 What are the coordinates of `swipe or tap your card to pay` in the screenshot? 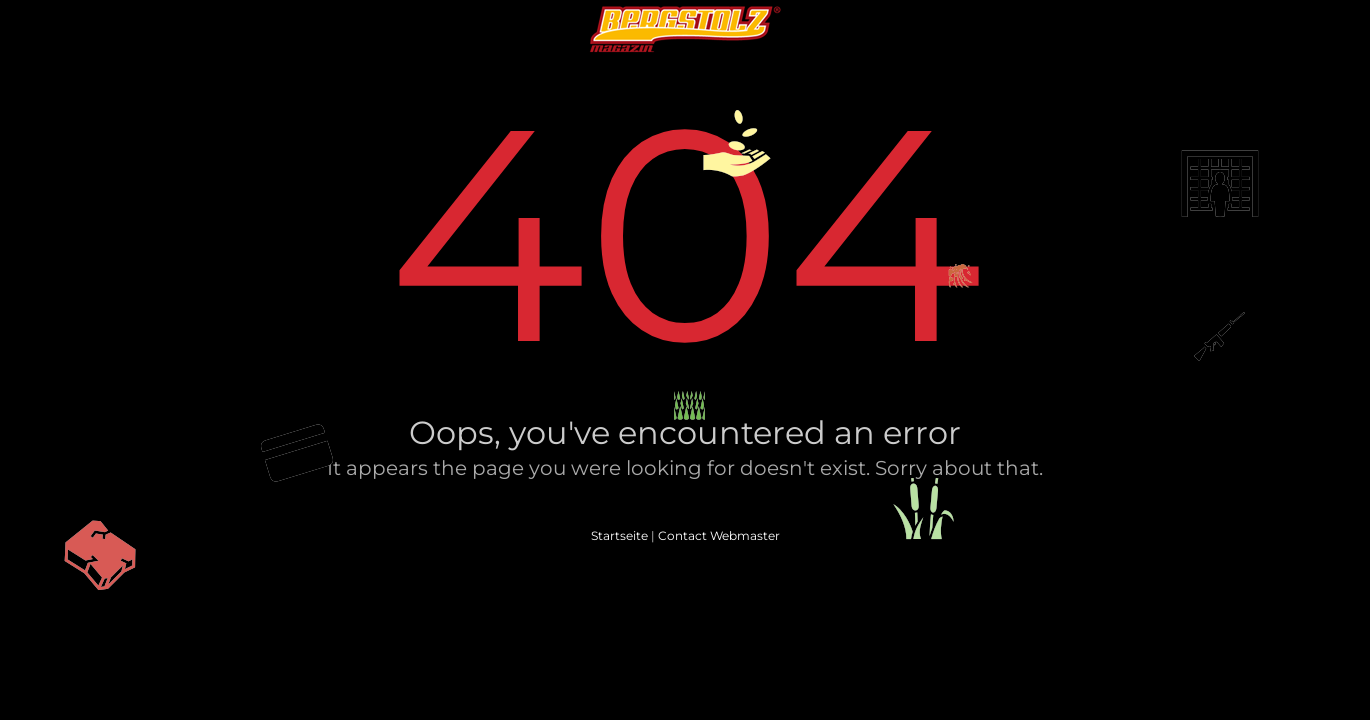 It's located at (297, 453).